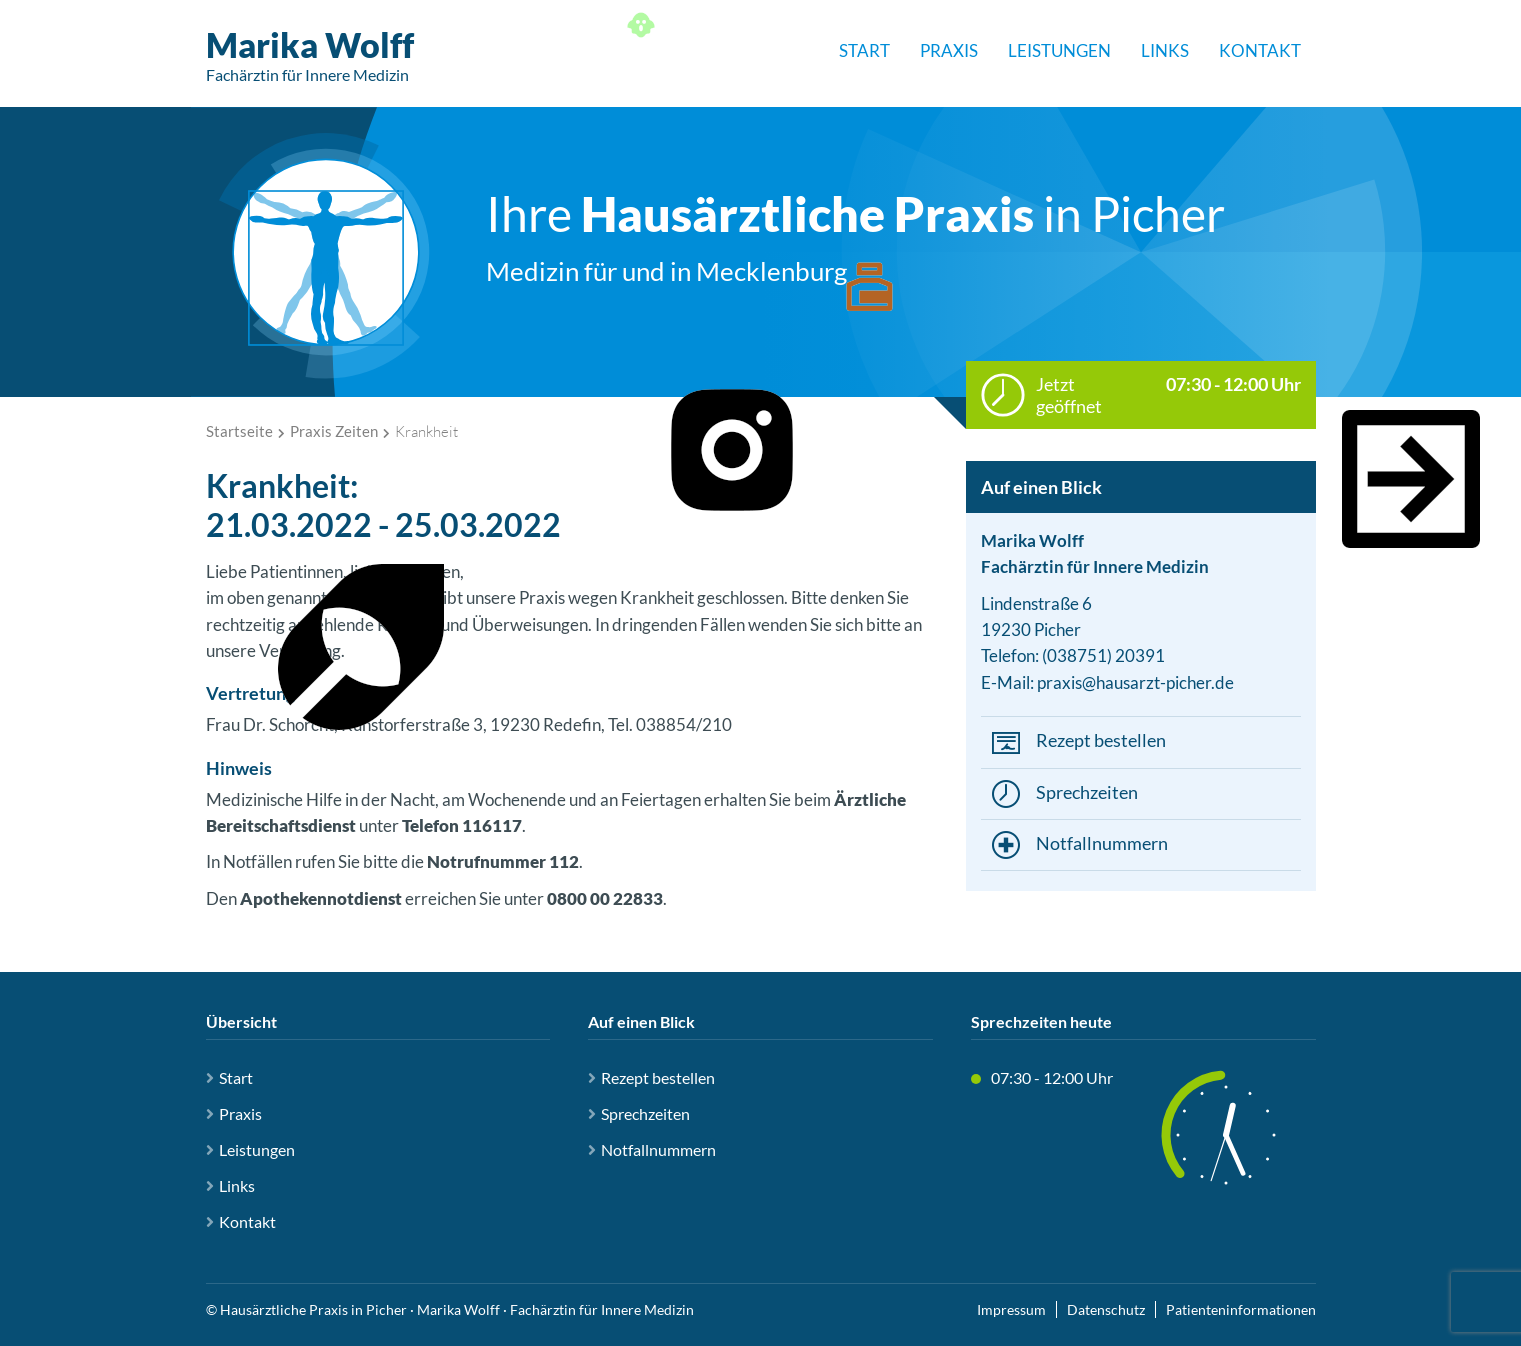 The height and width of the screenshot is (1346, 1521). I want to click on open instagram app, so click(732, 450).